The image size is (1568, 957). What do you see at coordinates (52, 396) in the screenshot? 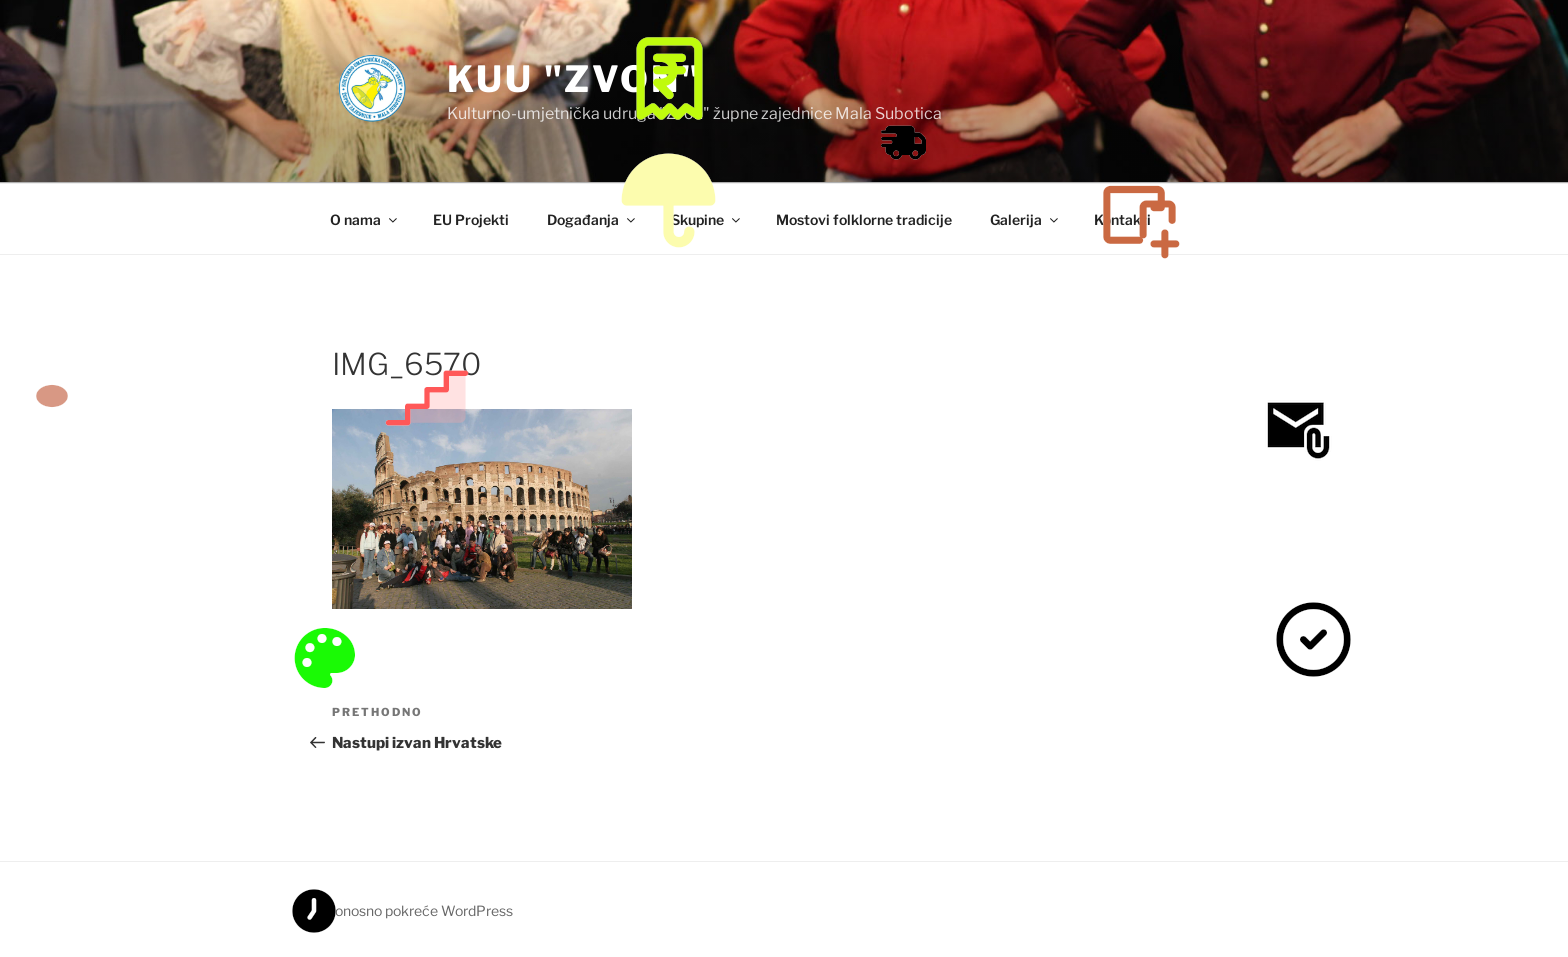
I see `a filled oval shape indicator` at bounding box center [52, 396].